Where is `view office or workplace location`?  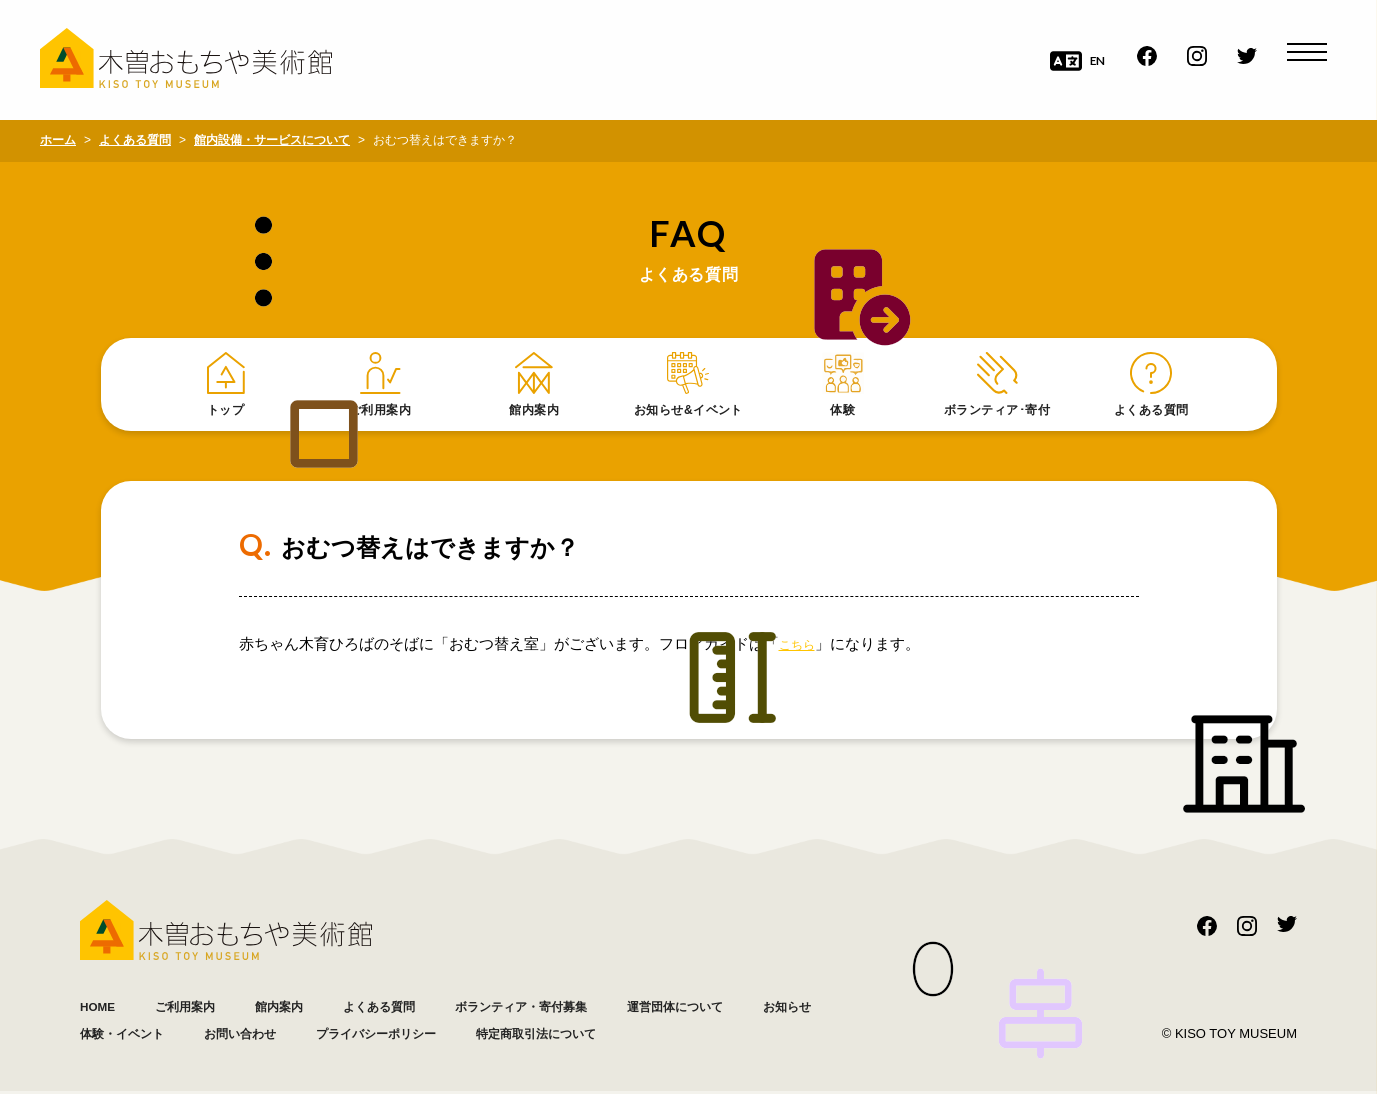
view office or workplace location is located at coordinates (1240, 764).